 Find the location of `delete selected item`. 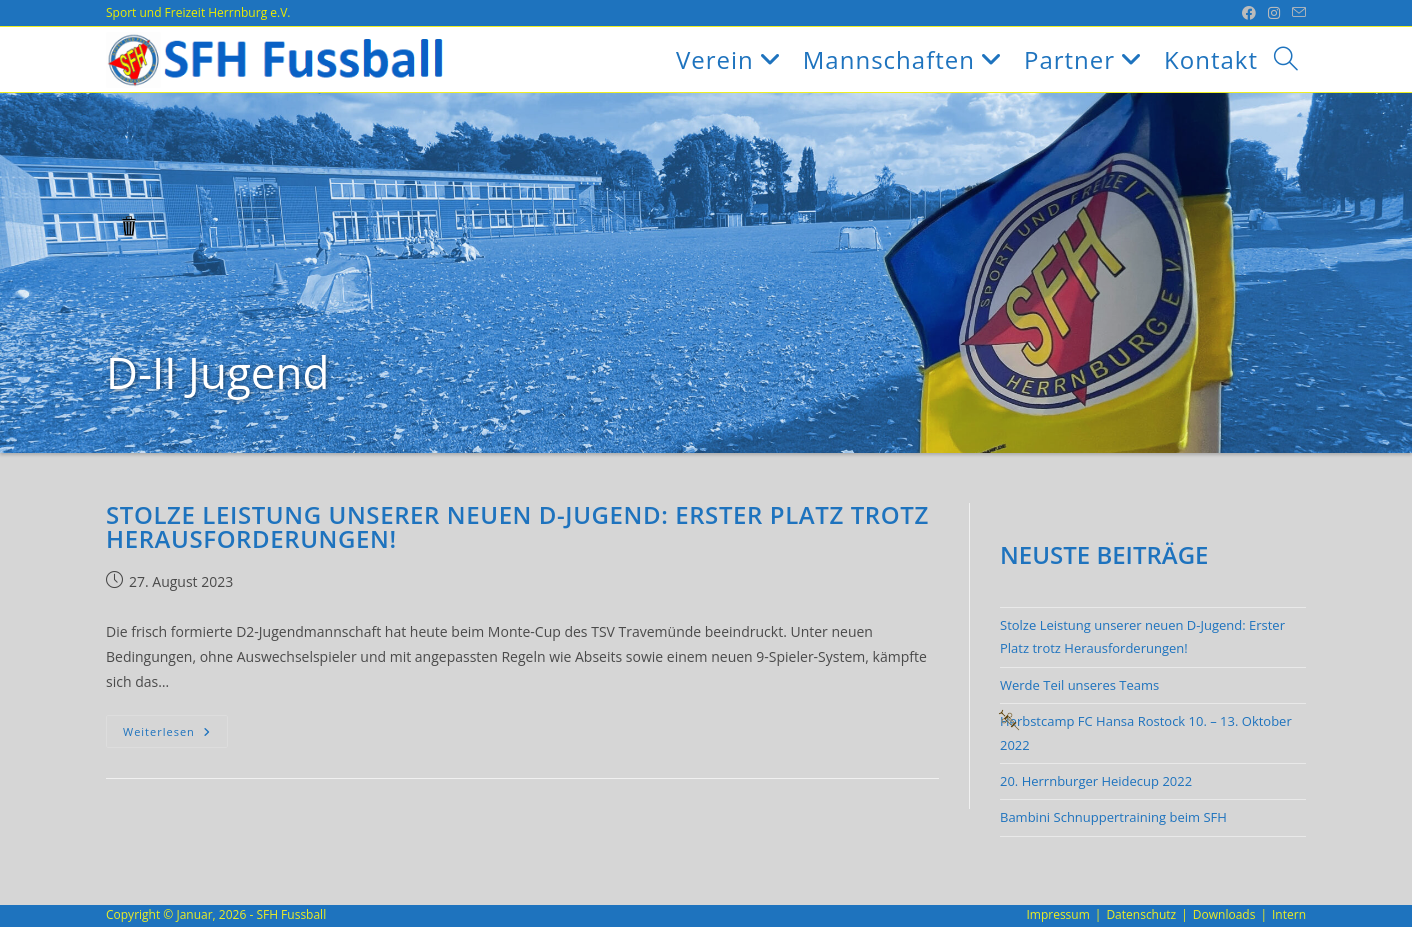

delete selected item is located at coordinates (129, 224).